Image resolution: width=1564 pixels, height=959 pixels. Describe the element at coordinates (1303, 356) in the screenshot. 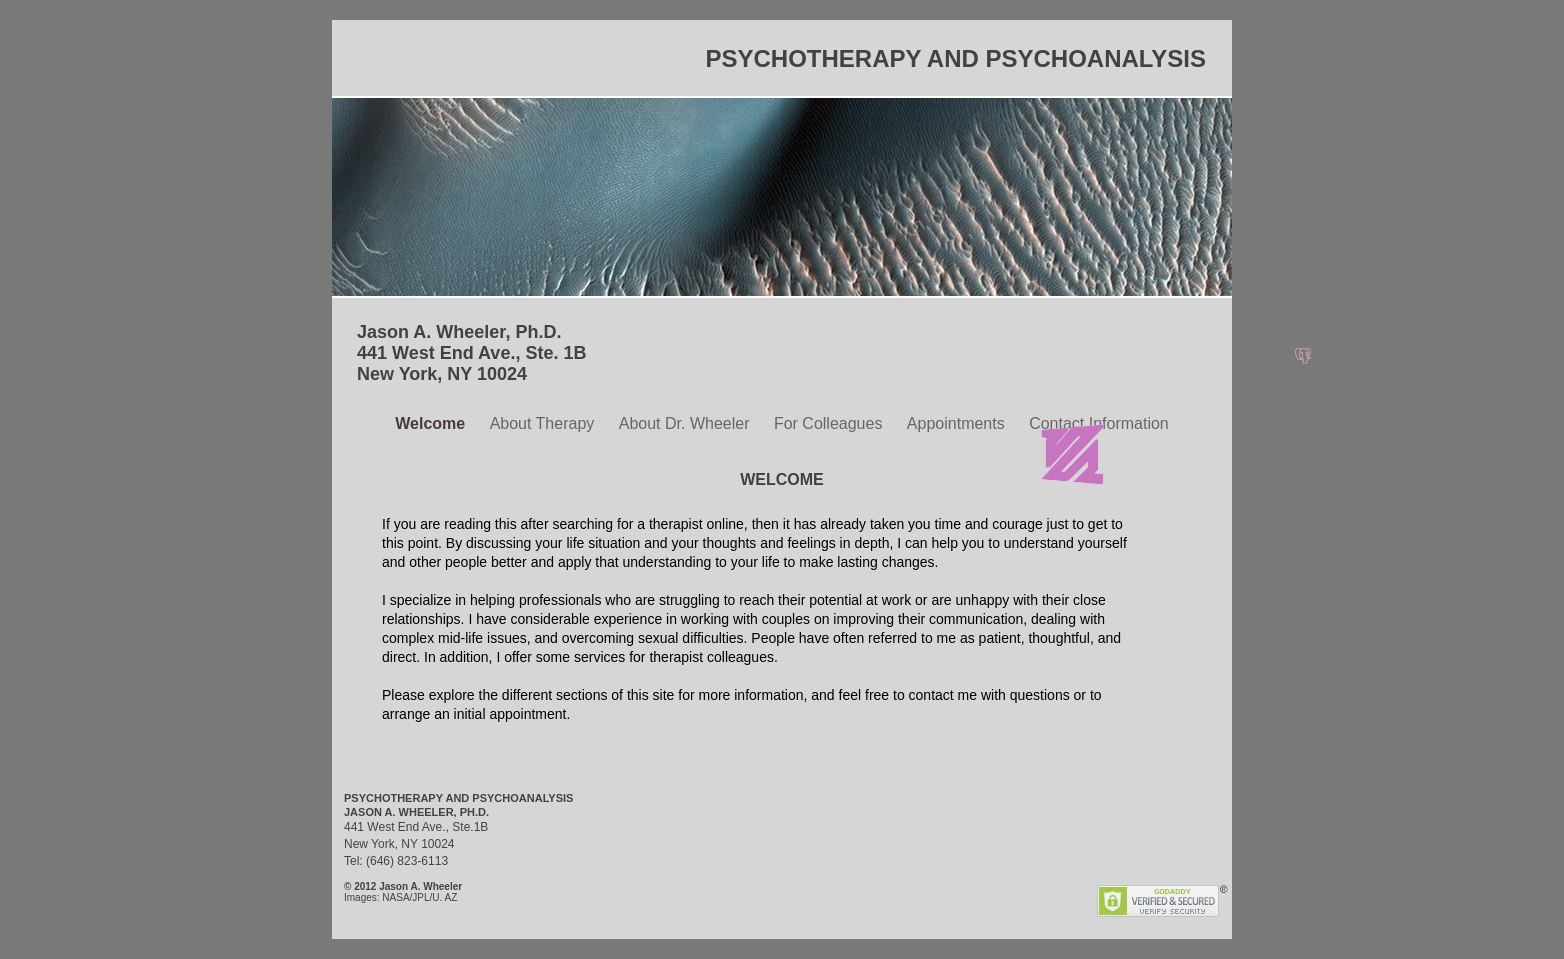

I see `PostgreSQL database logo` at that location.